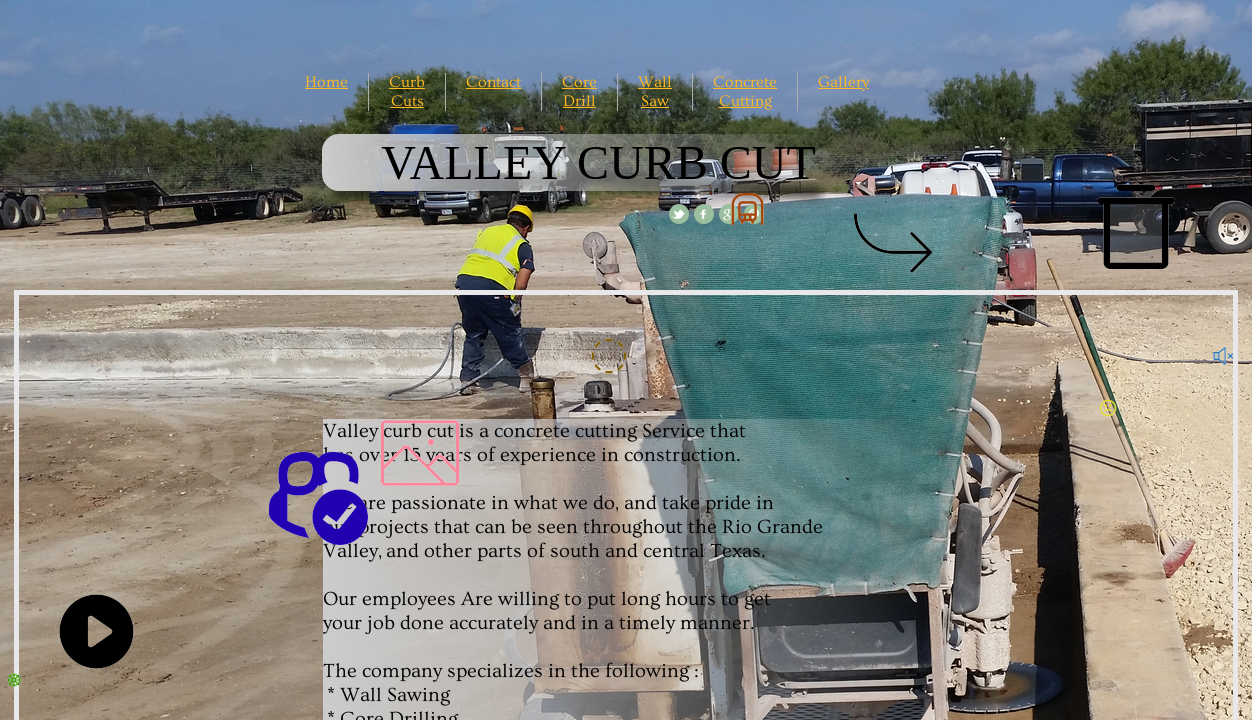  I want to click on view or browse photos, so click(420, 453).